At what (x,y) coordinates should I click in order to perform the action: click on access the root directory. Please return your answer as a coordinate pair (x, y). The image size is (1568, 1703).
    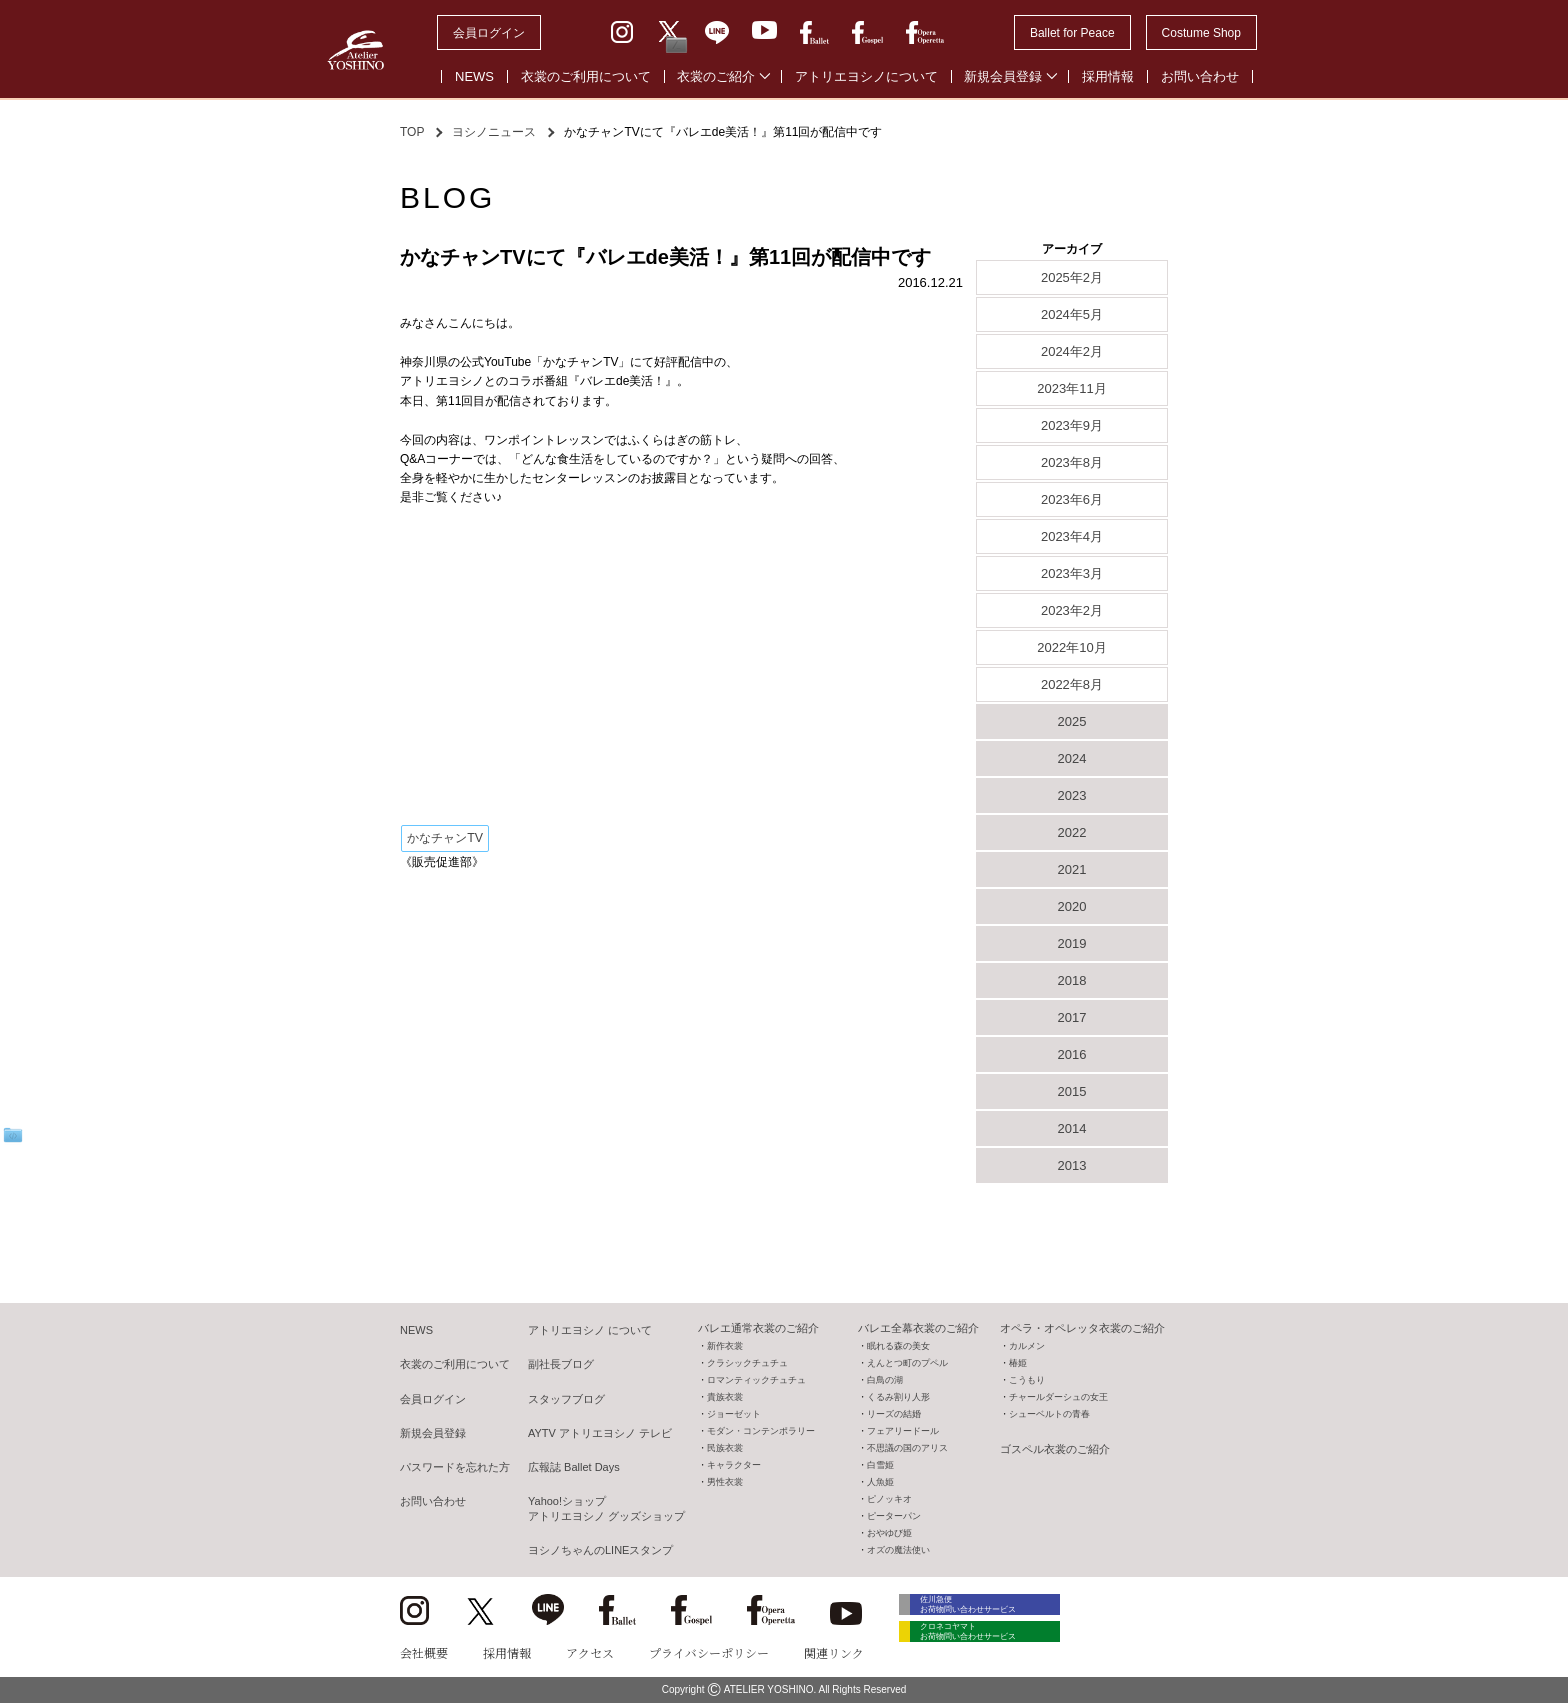
    Looking at the image, I should click on (676, 44).